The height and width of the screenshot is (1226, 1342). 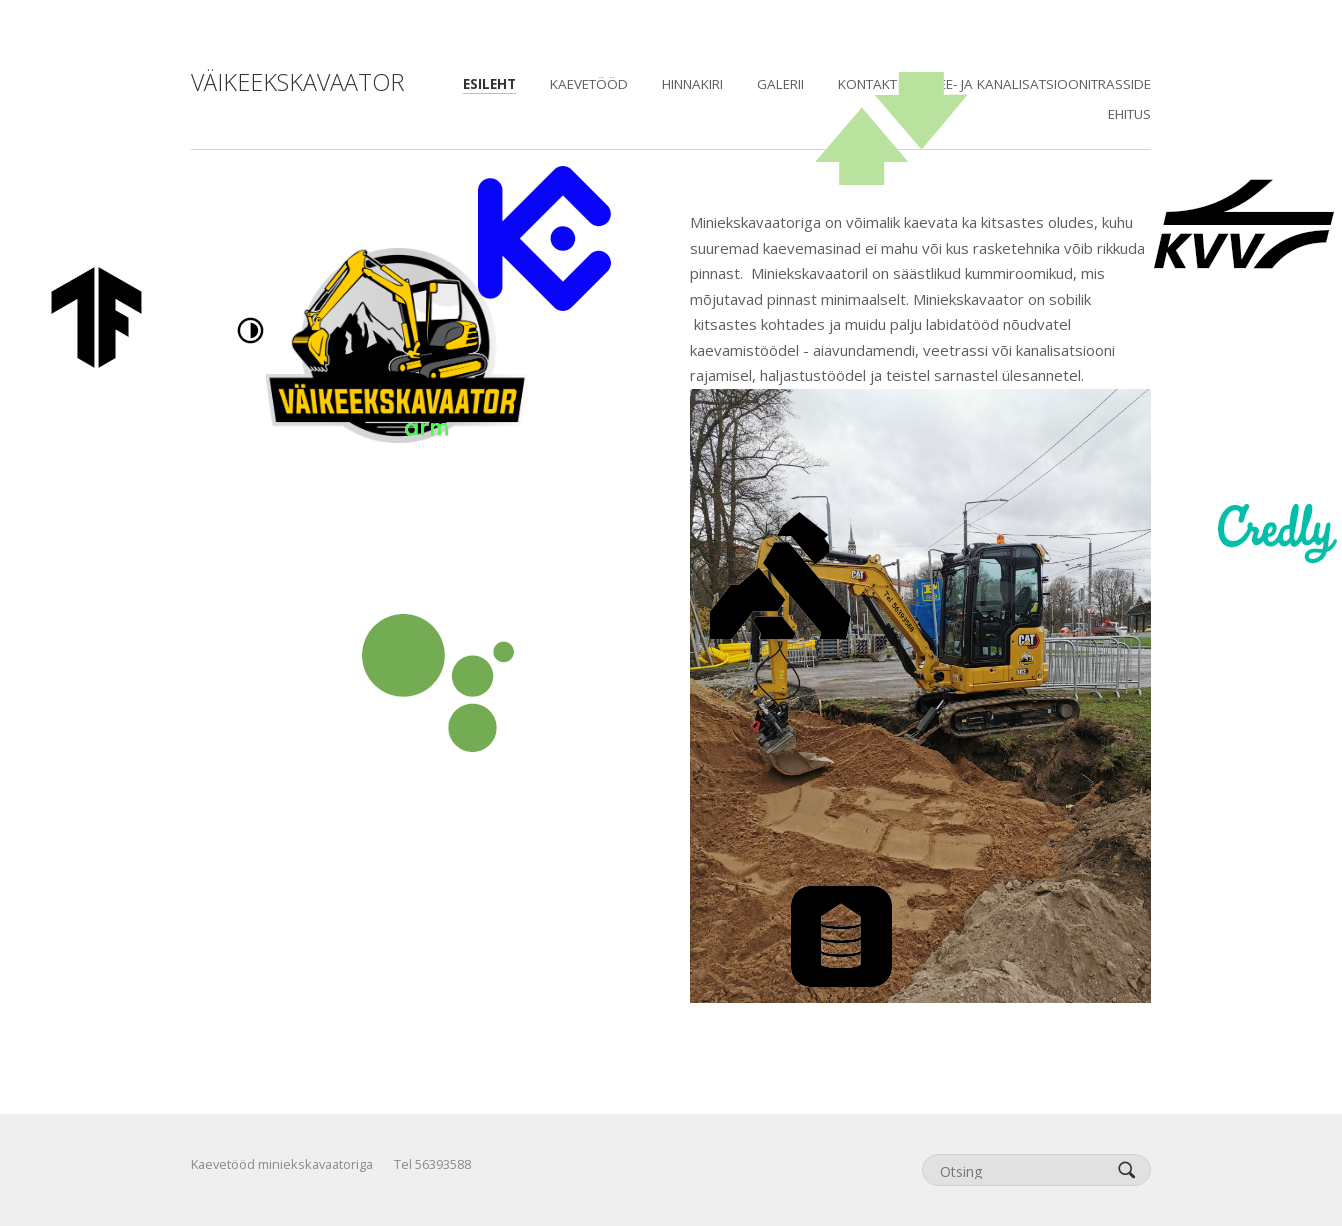 What do you see at coordinates (1244, 224) in the screenshot?
I see `karlsruher verkehrsverbund (KVV) public transit logo` at bounding box center [1244, 224].